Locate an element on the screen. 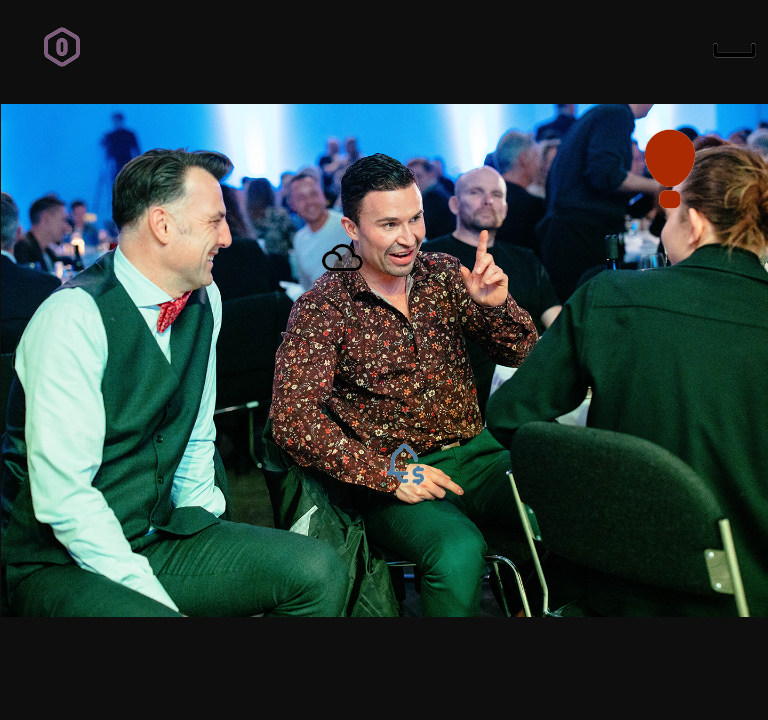  access travel or adventure features is located at coordinates (670, 169).